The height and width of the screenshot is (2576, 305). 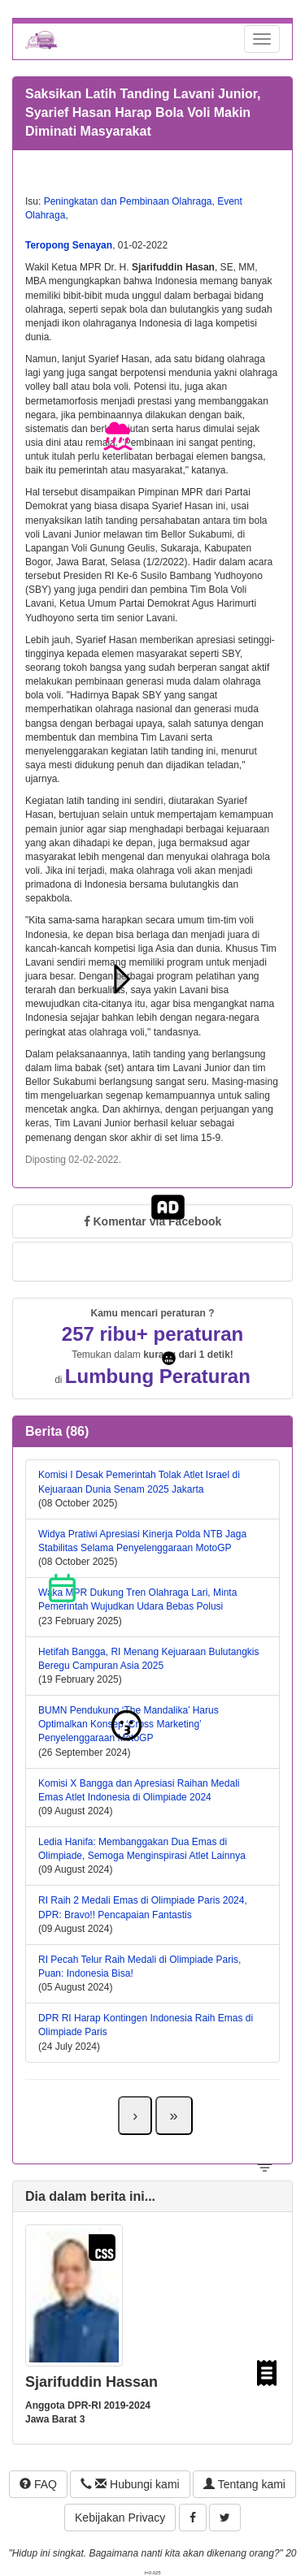 I want to click on view purchase receipt or transaction history, so click(x=267, y=2373).